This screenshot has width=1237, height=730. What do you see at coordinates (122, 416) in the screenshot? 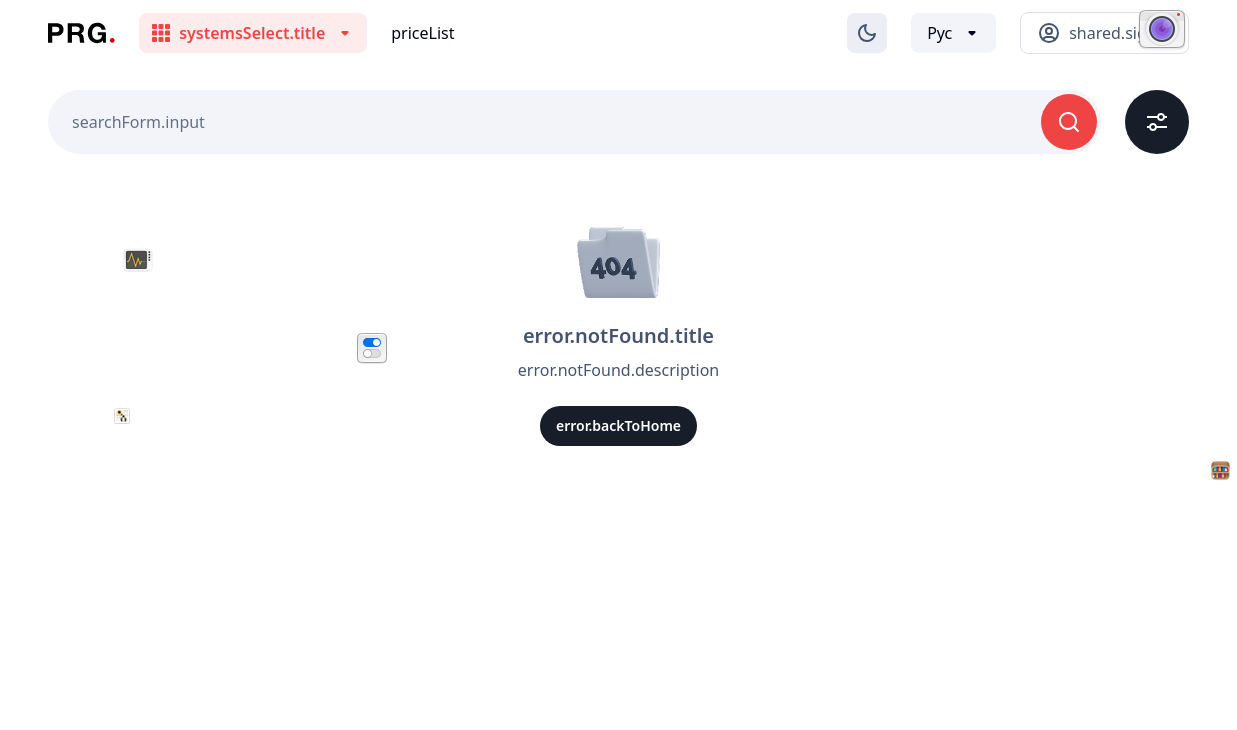
I see `open GNOME Builder IDE` at bounding box center [122, 416].